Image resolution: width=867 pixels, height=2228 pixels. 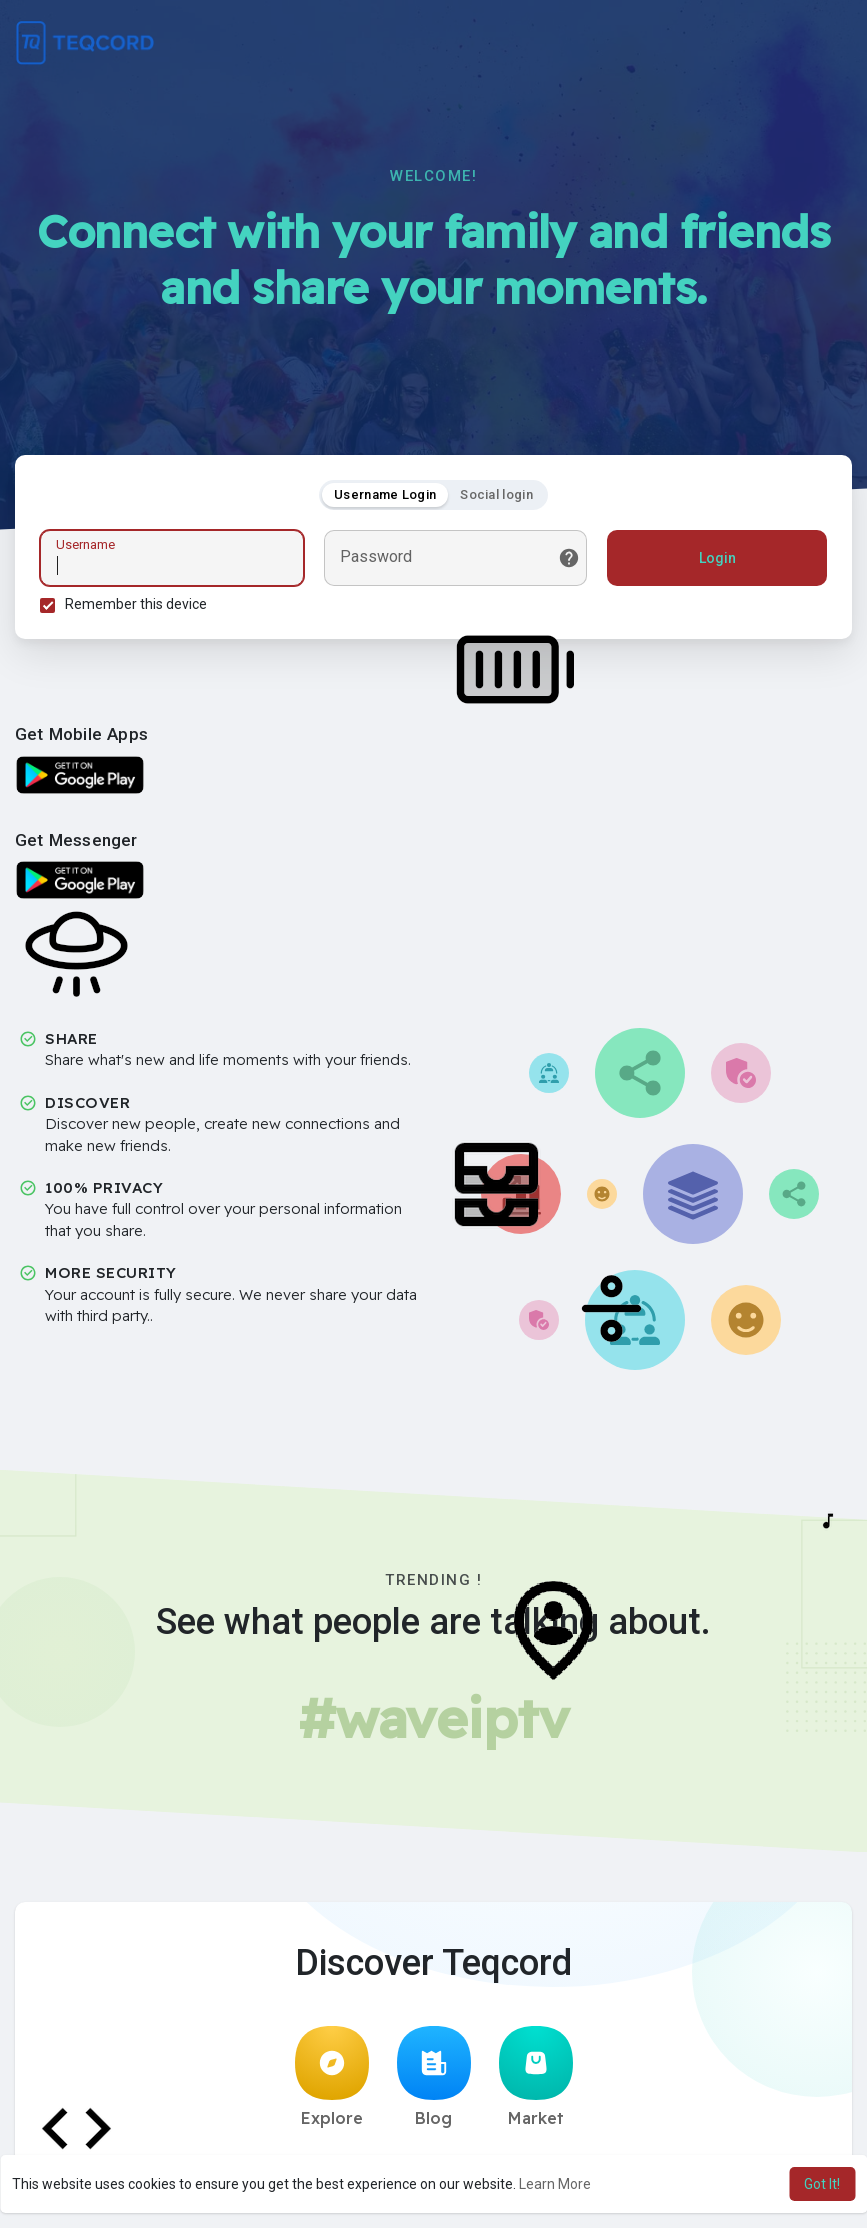 What do you see at coordinates (496, 1184) in the screenshot?
I see `view all inboxes` at bounding box center [496, 1184].